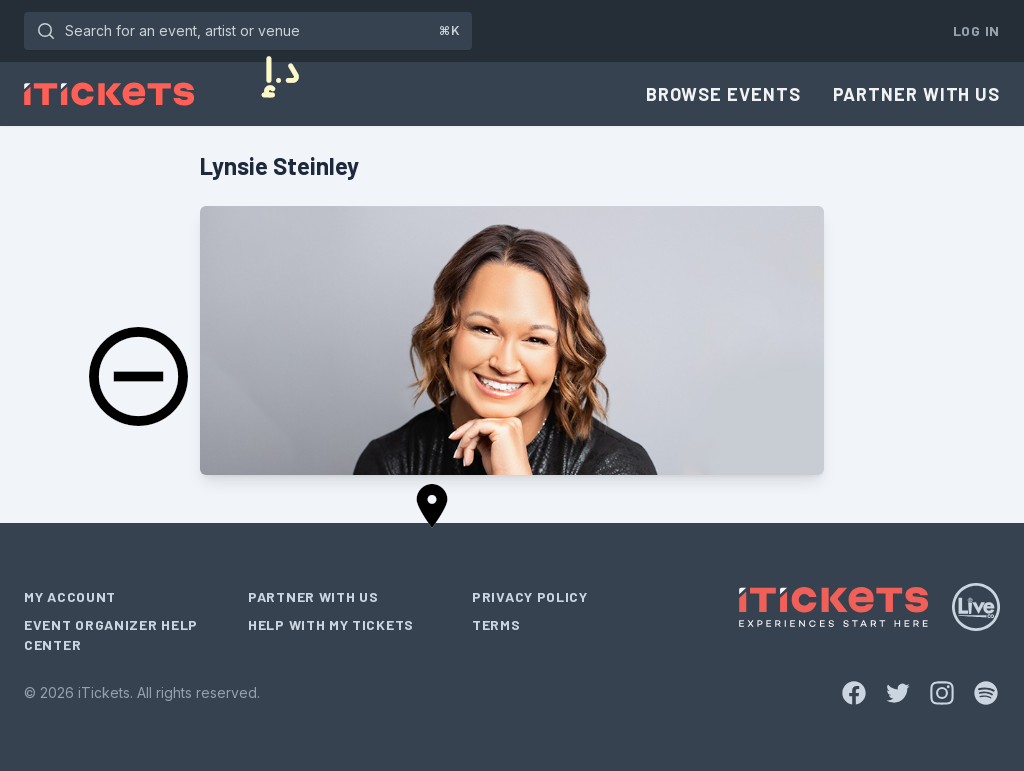  Describe the element at coordinates (281, 78) in the screenshot. I see `indicates price or amount in UAE dirhams` at that location.